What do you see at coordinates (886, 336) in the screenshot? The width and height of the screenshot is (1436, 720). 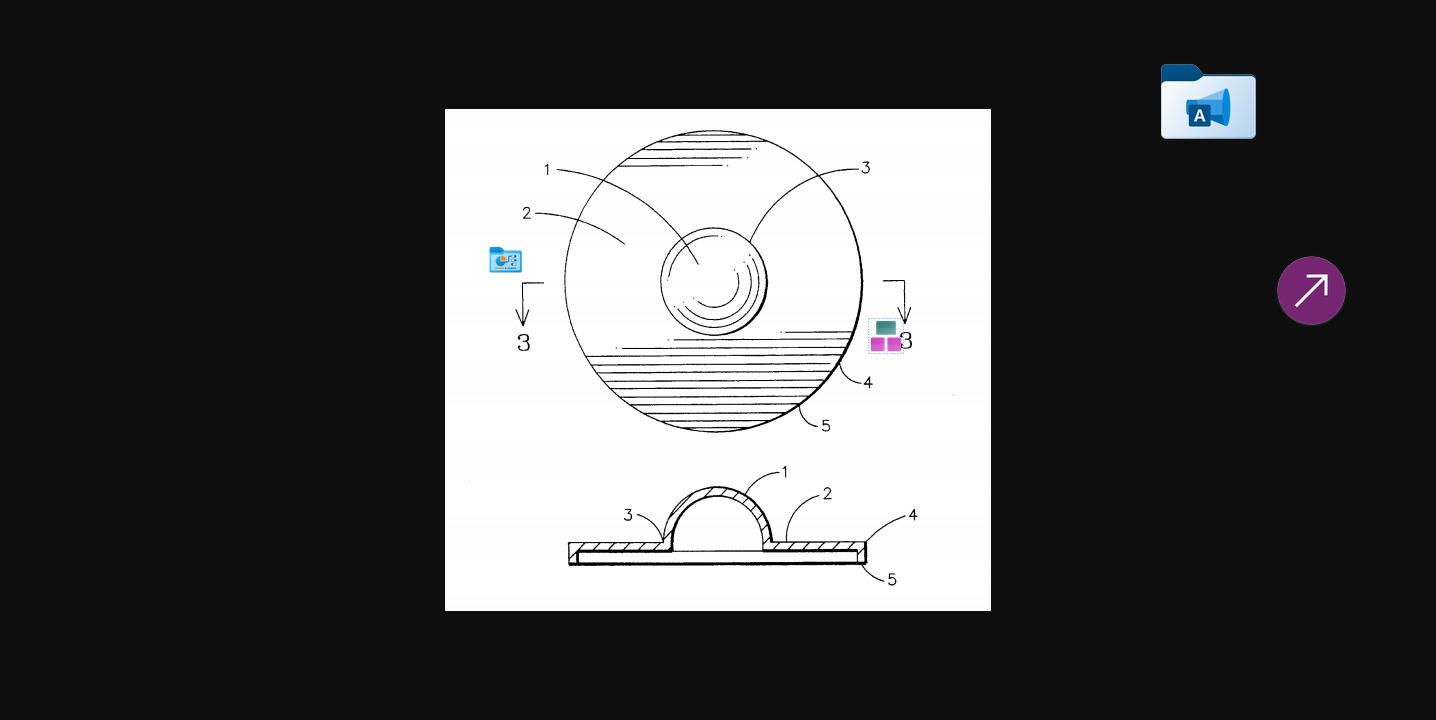 I see `select all items in the current view` at bounding box center [886, 336].